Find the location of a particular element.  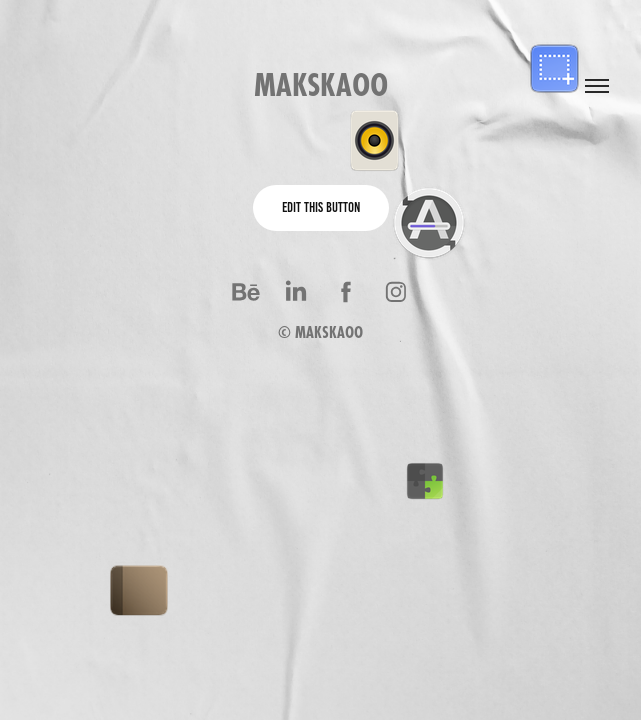

take a screenshot is located at coordinates (554, 68).